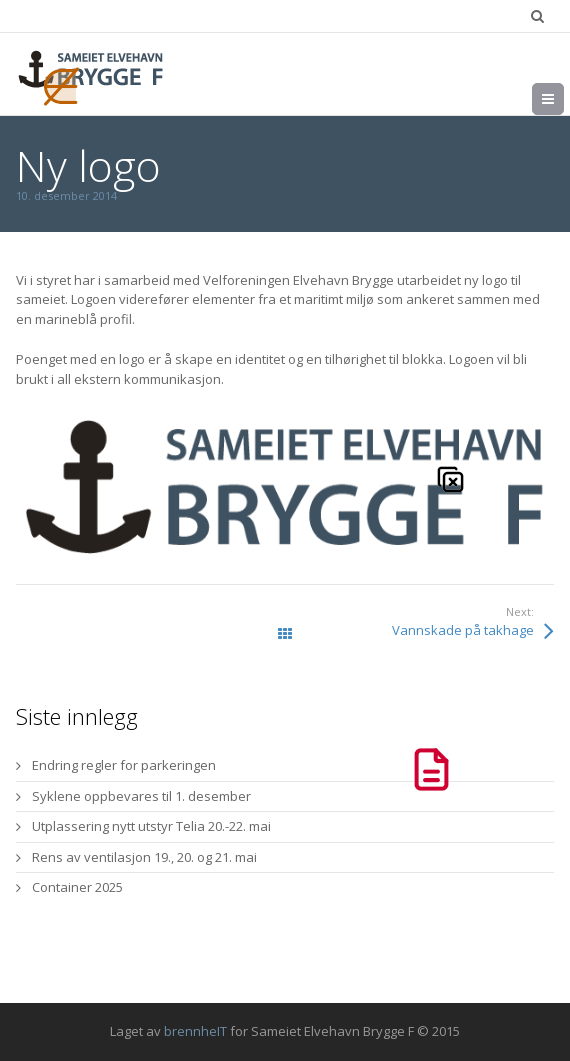 This screenshot has width=570, height=1061. Describe the element at coordinates (61, 86) in the screenshot. I see `indicates an item is not a member of a set` at that location.